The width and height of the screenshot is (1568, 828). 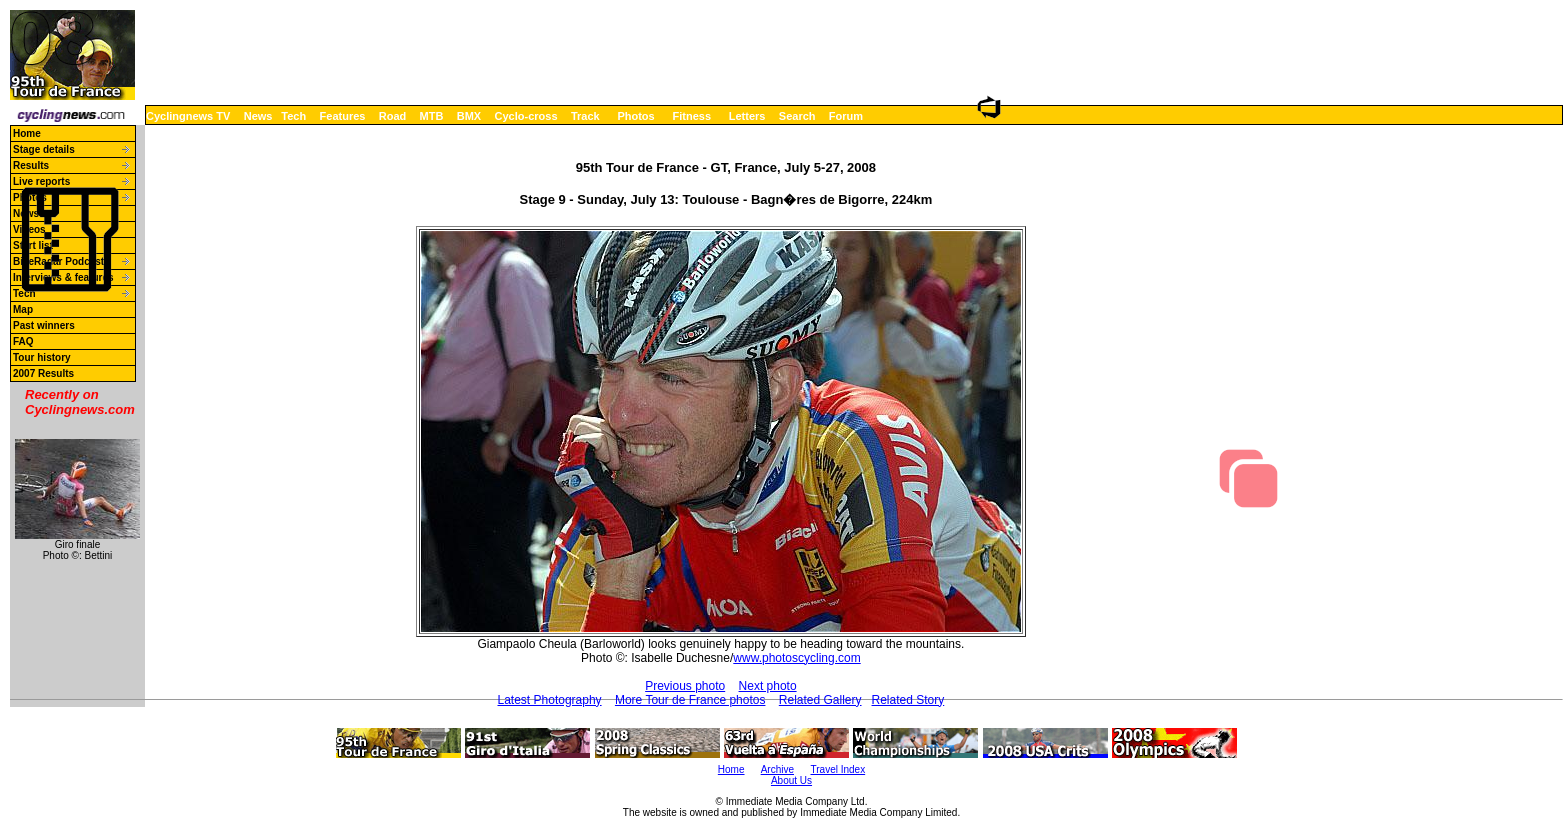 I want to click on open azure devops integration, so click(x=989, y=107).